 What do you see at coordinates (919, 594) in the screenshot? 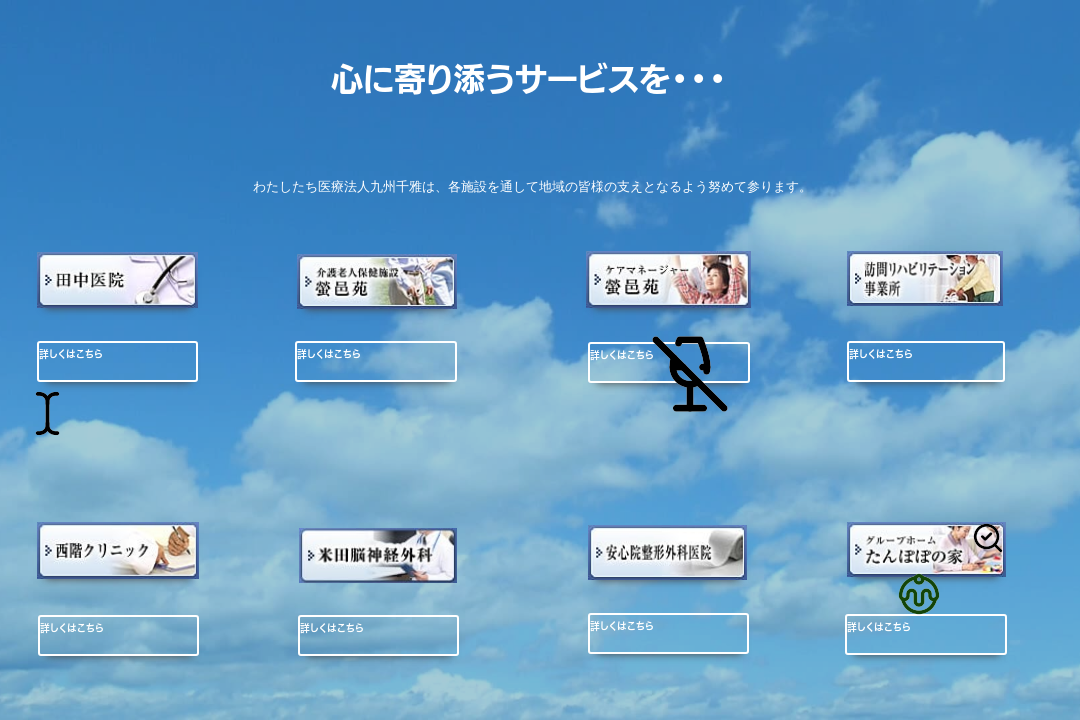
I see `view dessert menu options` at bounding box center [919, 594].